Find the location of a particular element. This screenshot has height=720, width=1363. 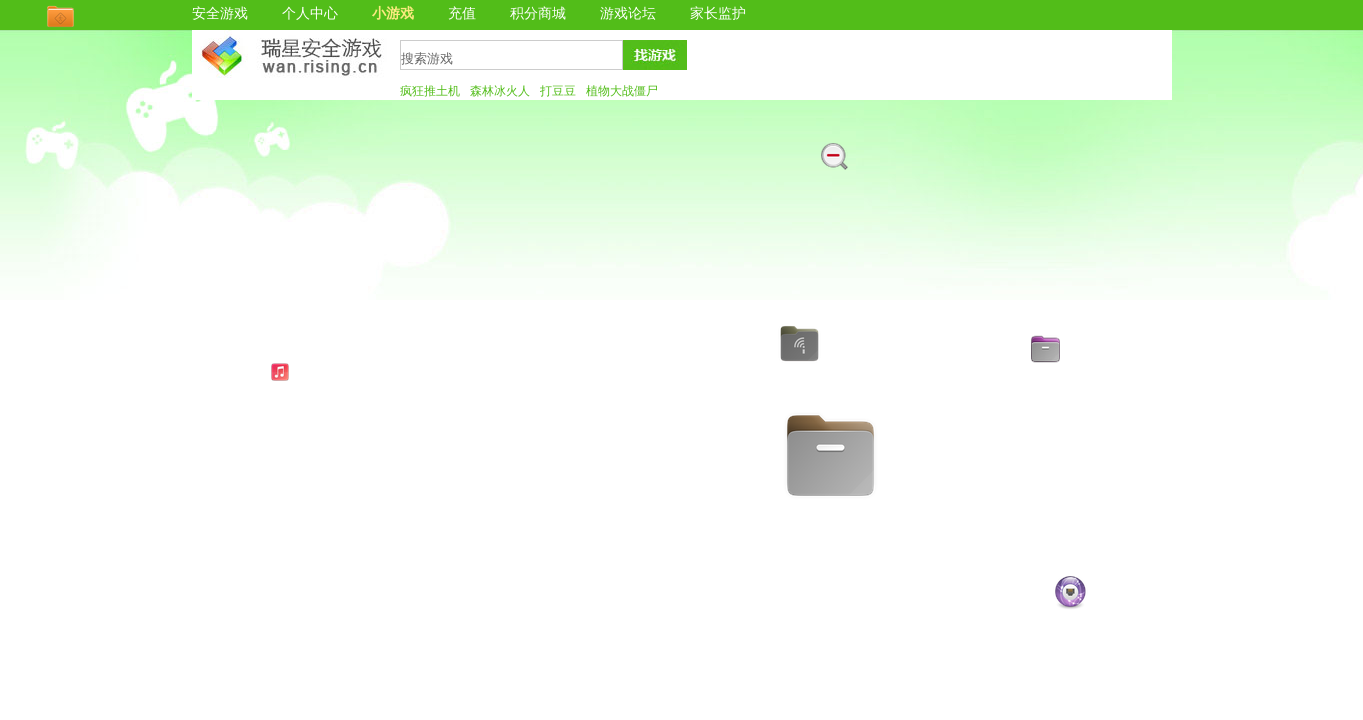

connect to a network is located at coordinates (1070, 593).